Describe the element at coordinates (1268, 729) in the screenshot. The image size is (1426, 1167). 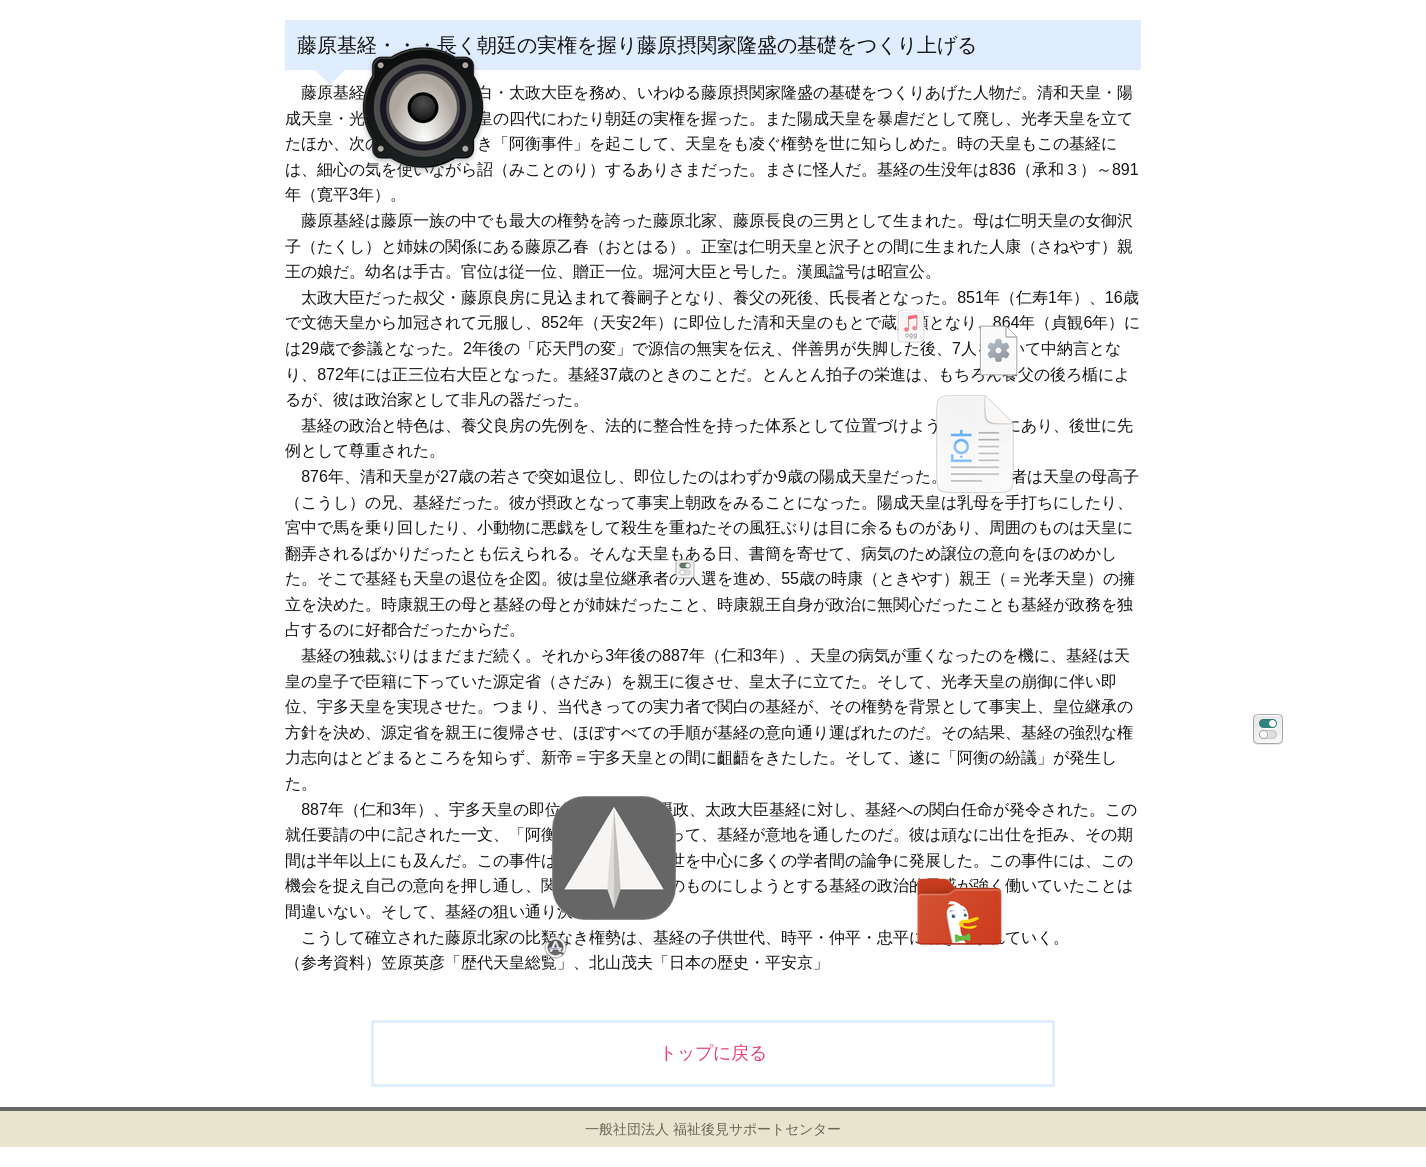
I see `open gnome tweaks settings` at that location.